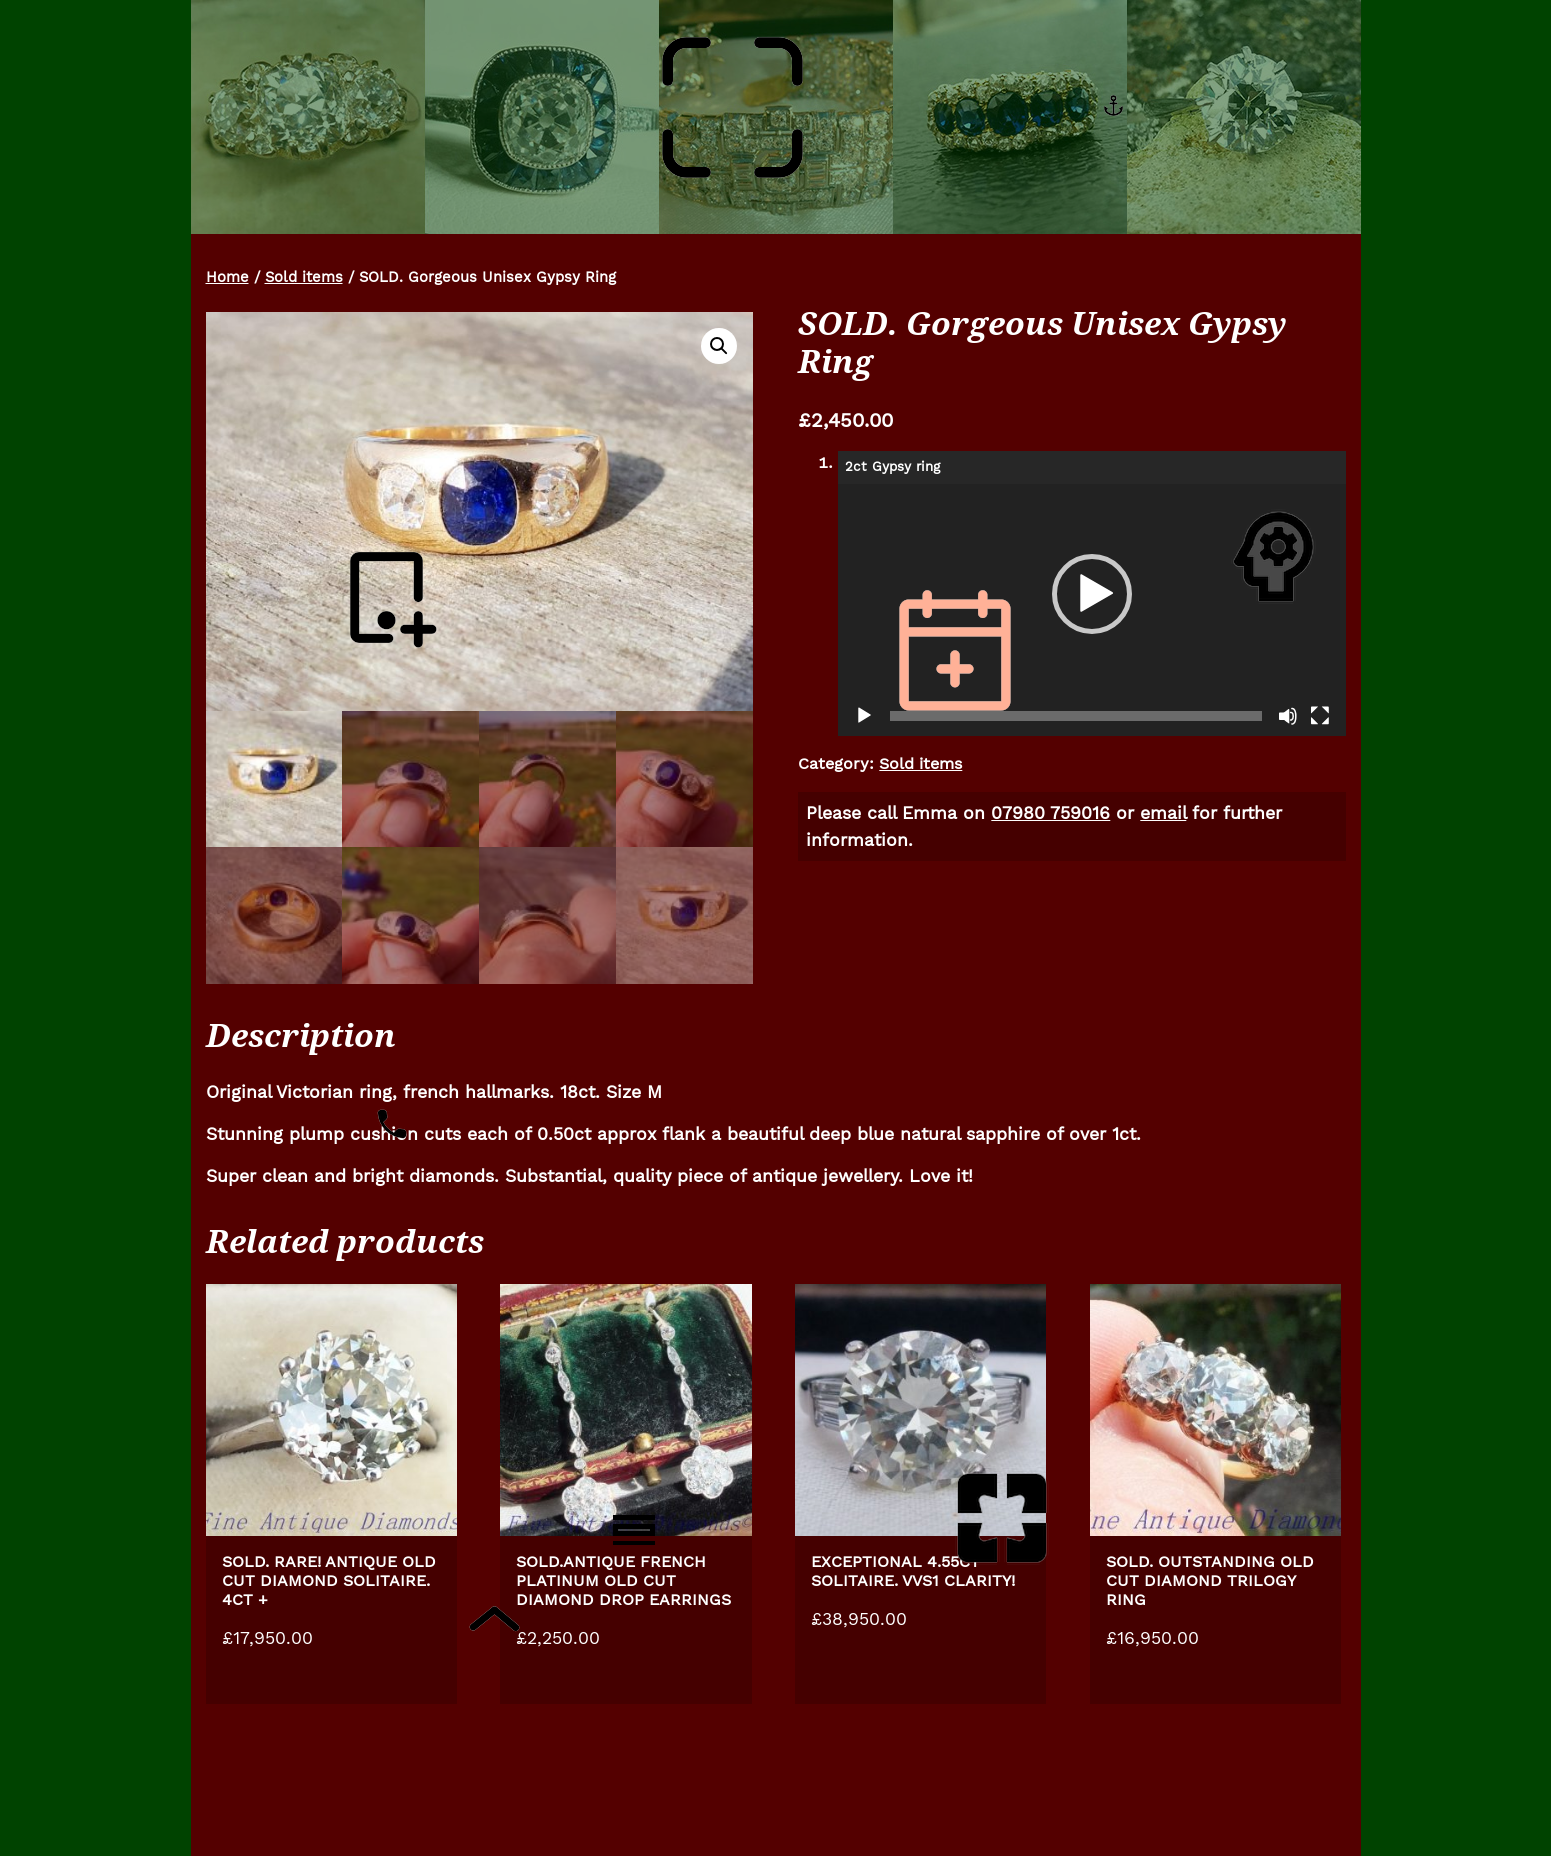 The image size is (1551, 1856). What do you see at coordinates (955, 655) in the screenshot?
I see `add a new calendar event` at bounding box center [955, 655].